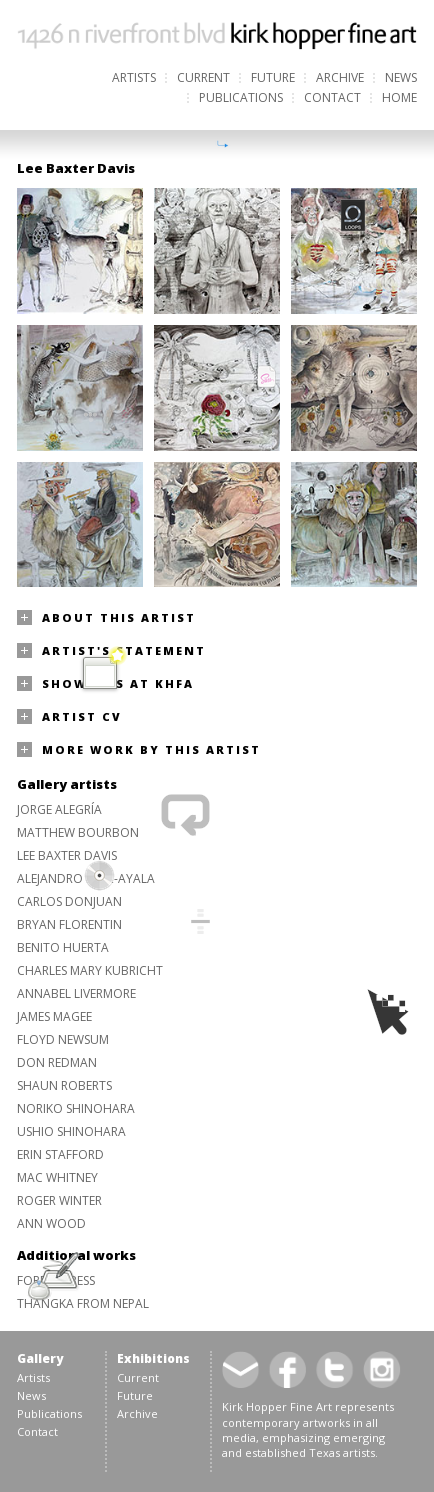 The width and height of the screenshot is (434, 1492). Describe the element at coordinates (99, 875) in the screenshot. I see `access CD/DVD drive contents` at that location.